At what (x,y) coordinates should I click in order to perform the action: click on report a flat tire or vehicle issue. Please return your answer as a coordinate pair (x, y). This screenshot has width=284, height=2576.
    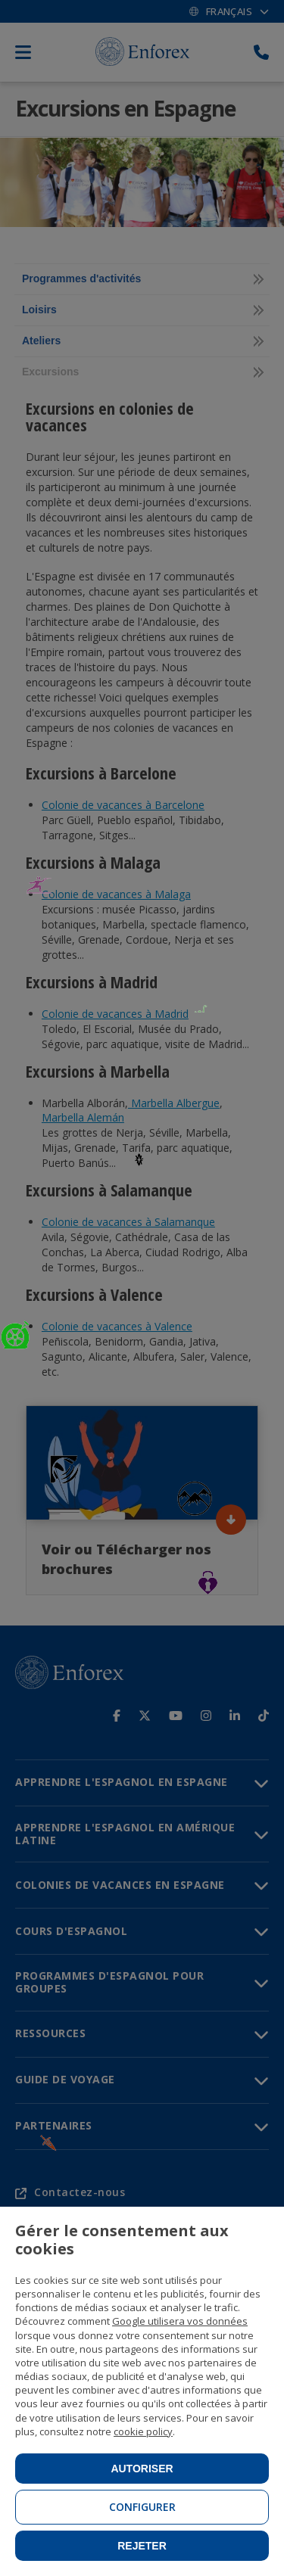
    Looking at the image, I should click on (15, 1335).